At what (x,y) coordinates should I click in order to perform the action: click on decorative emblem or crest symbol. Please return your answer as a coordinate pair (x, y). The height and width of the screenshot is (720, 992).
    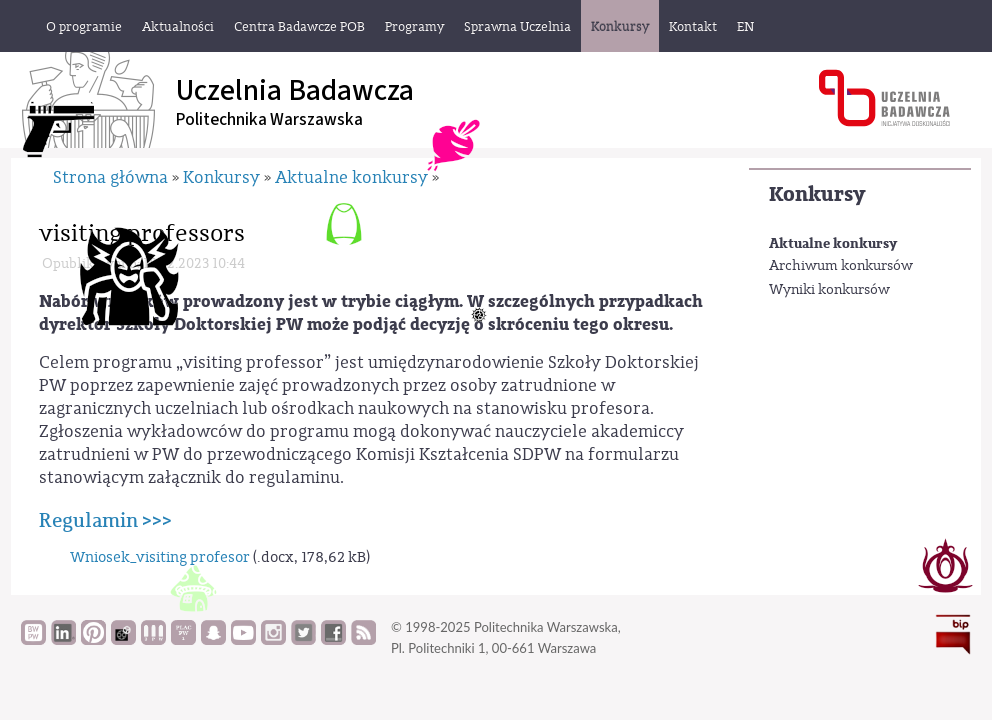
    Looking at the image, I should click on (945, 565).